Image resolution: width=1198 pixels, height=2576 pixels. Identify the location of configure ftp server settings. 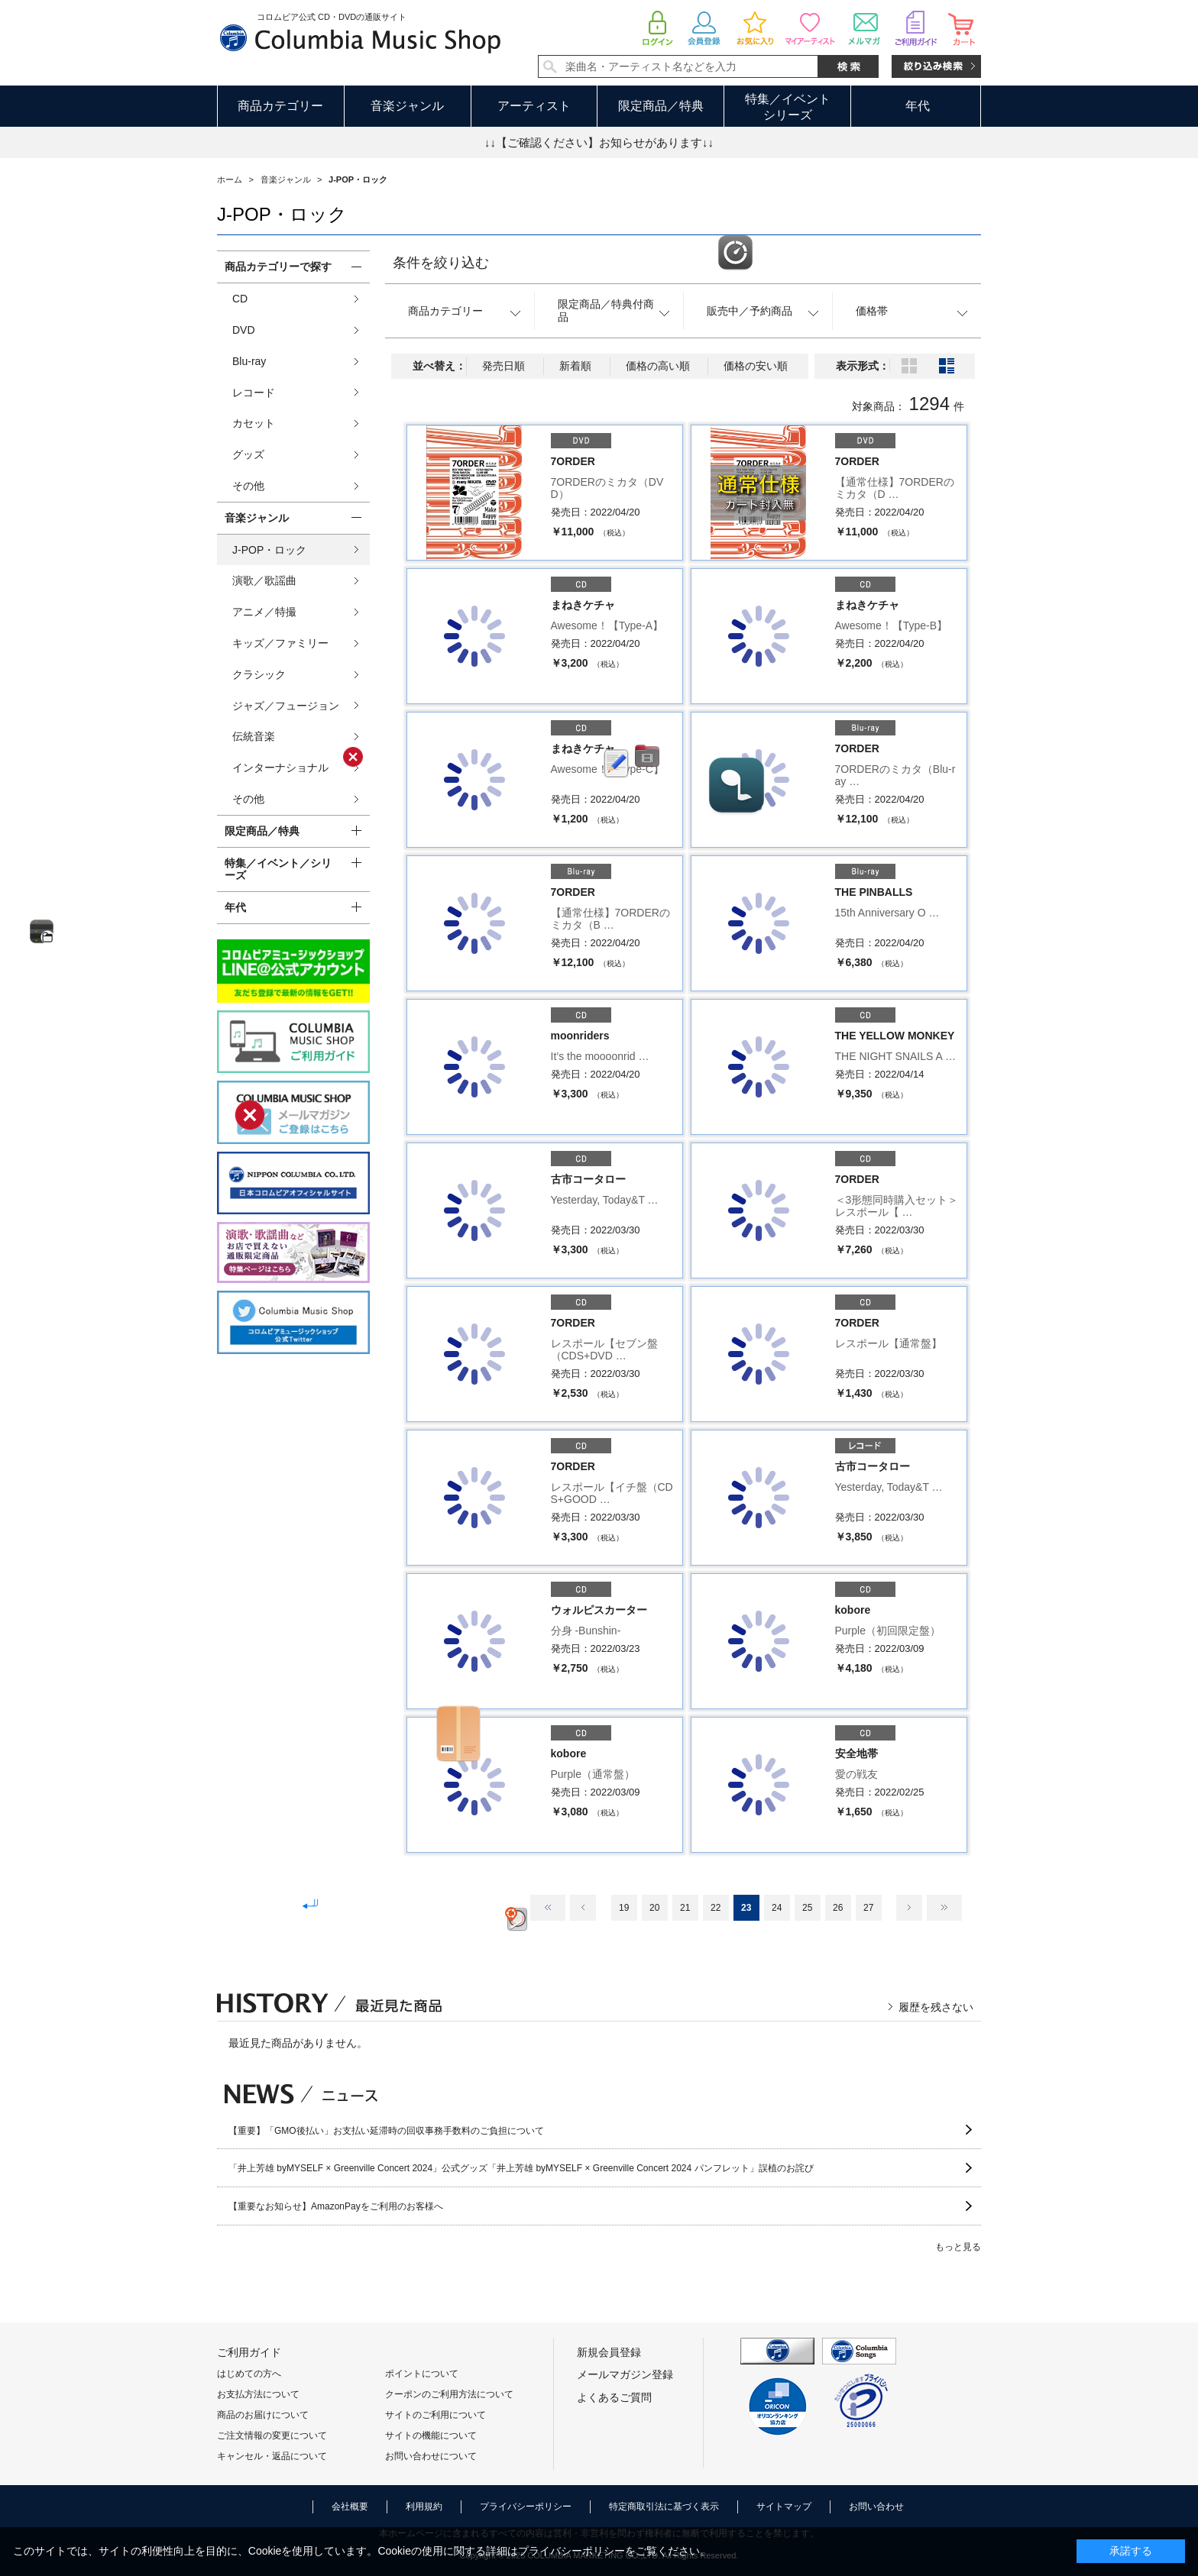
(41, 931).